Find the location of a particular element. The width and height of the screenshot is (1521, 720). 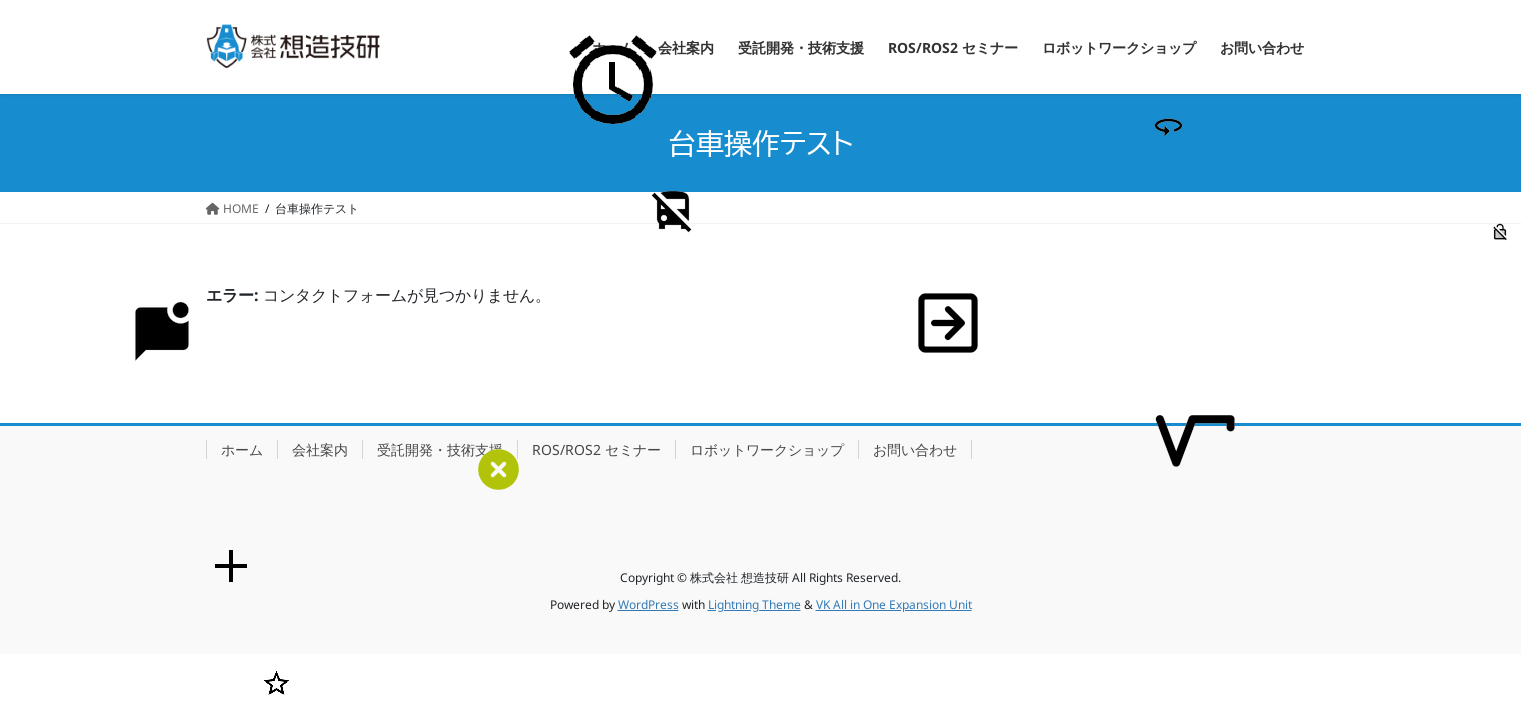

indicates a renamed file in a diff view is located at coordinates (948, 323).